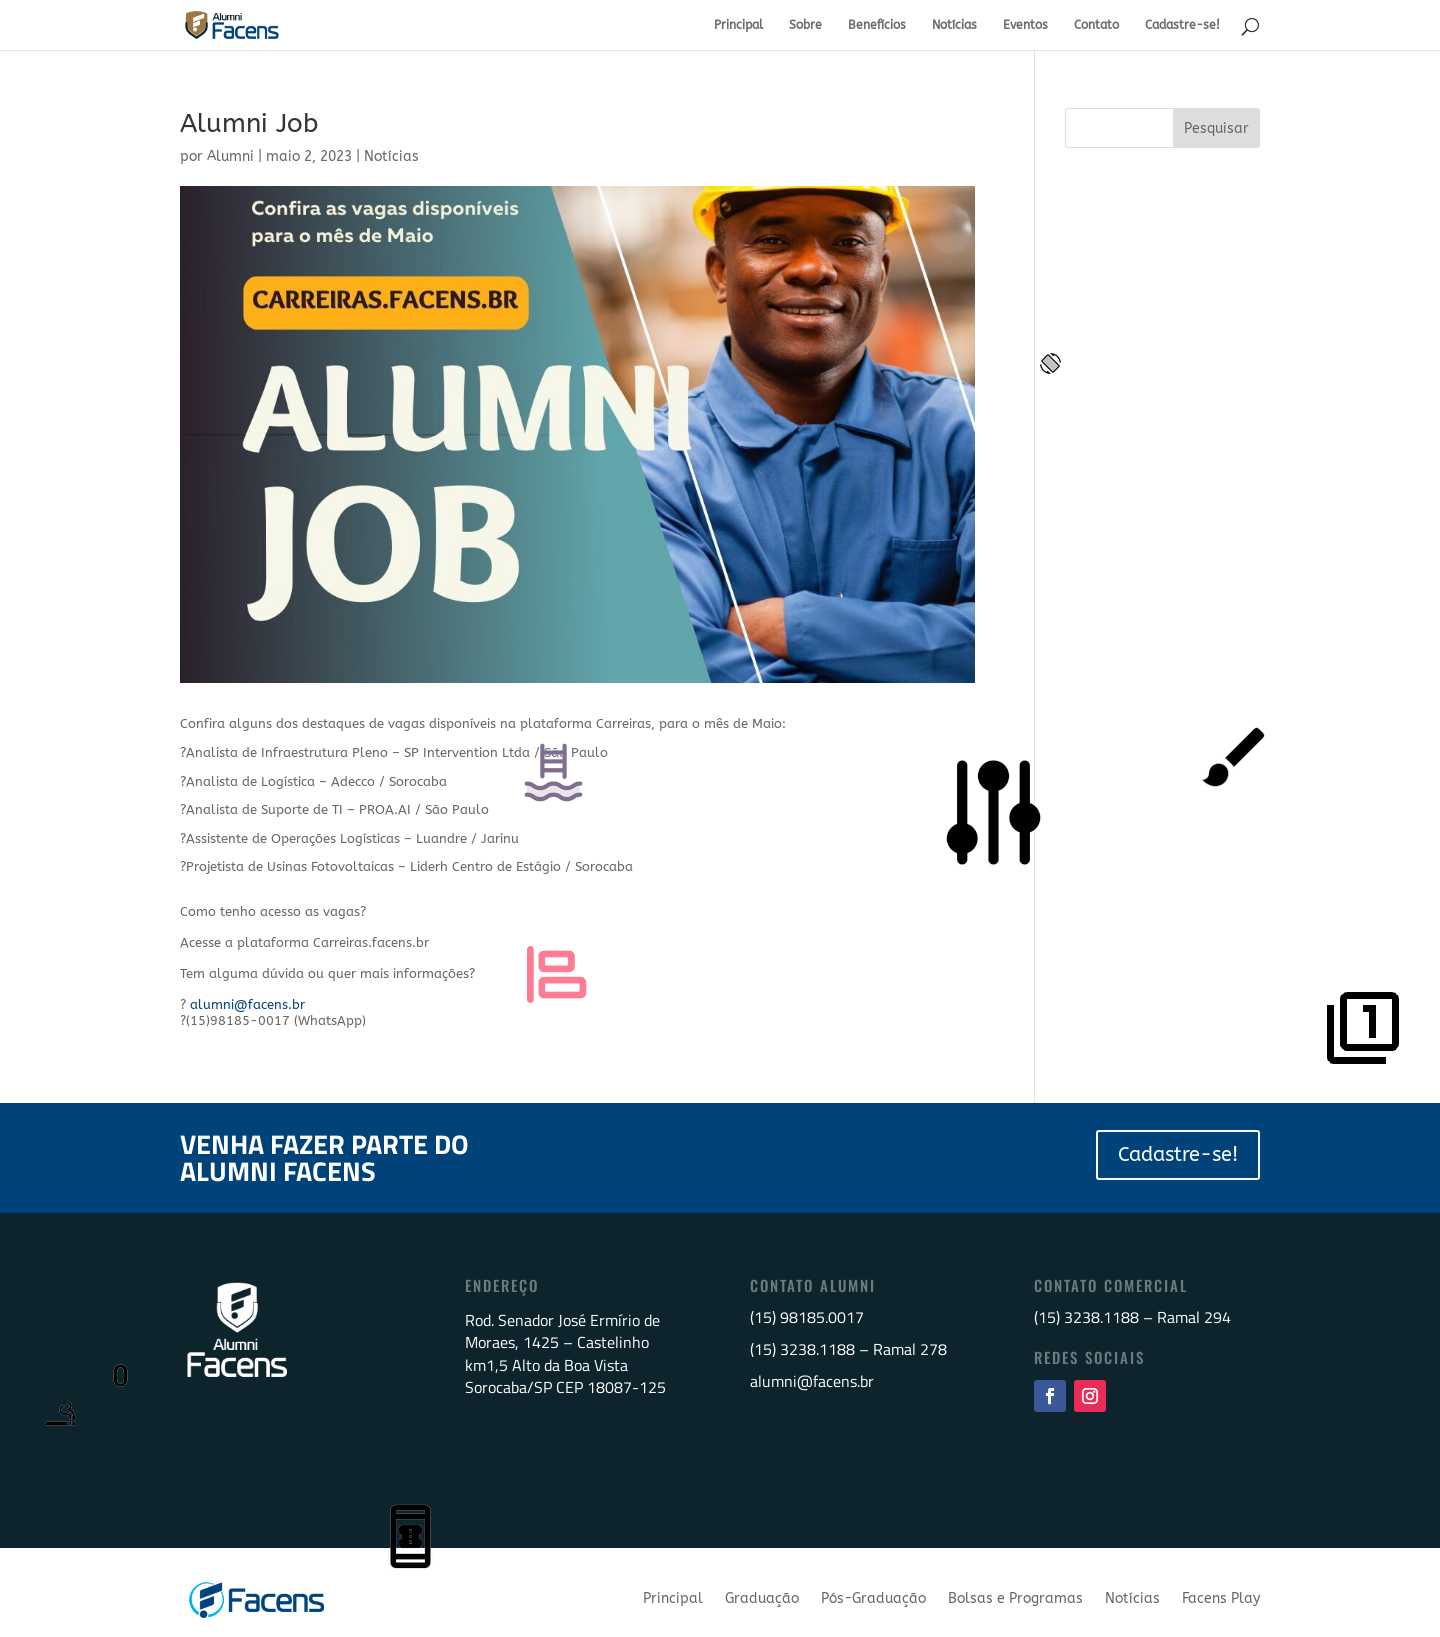 The width and height of the screenshot is (1440, 1637). I want to click on book an appointment or reservation online, so click(410, 1536).